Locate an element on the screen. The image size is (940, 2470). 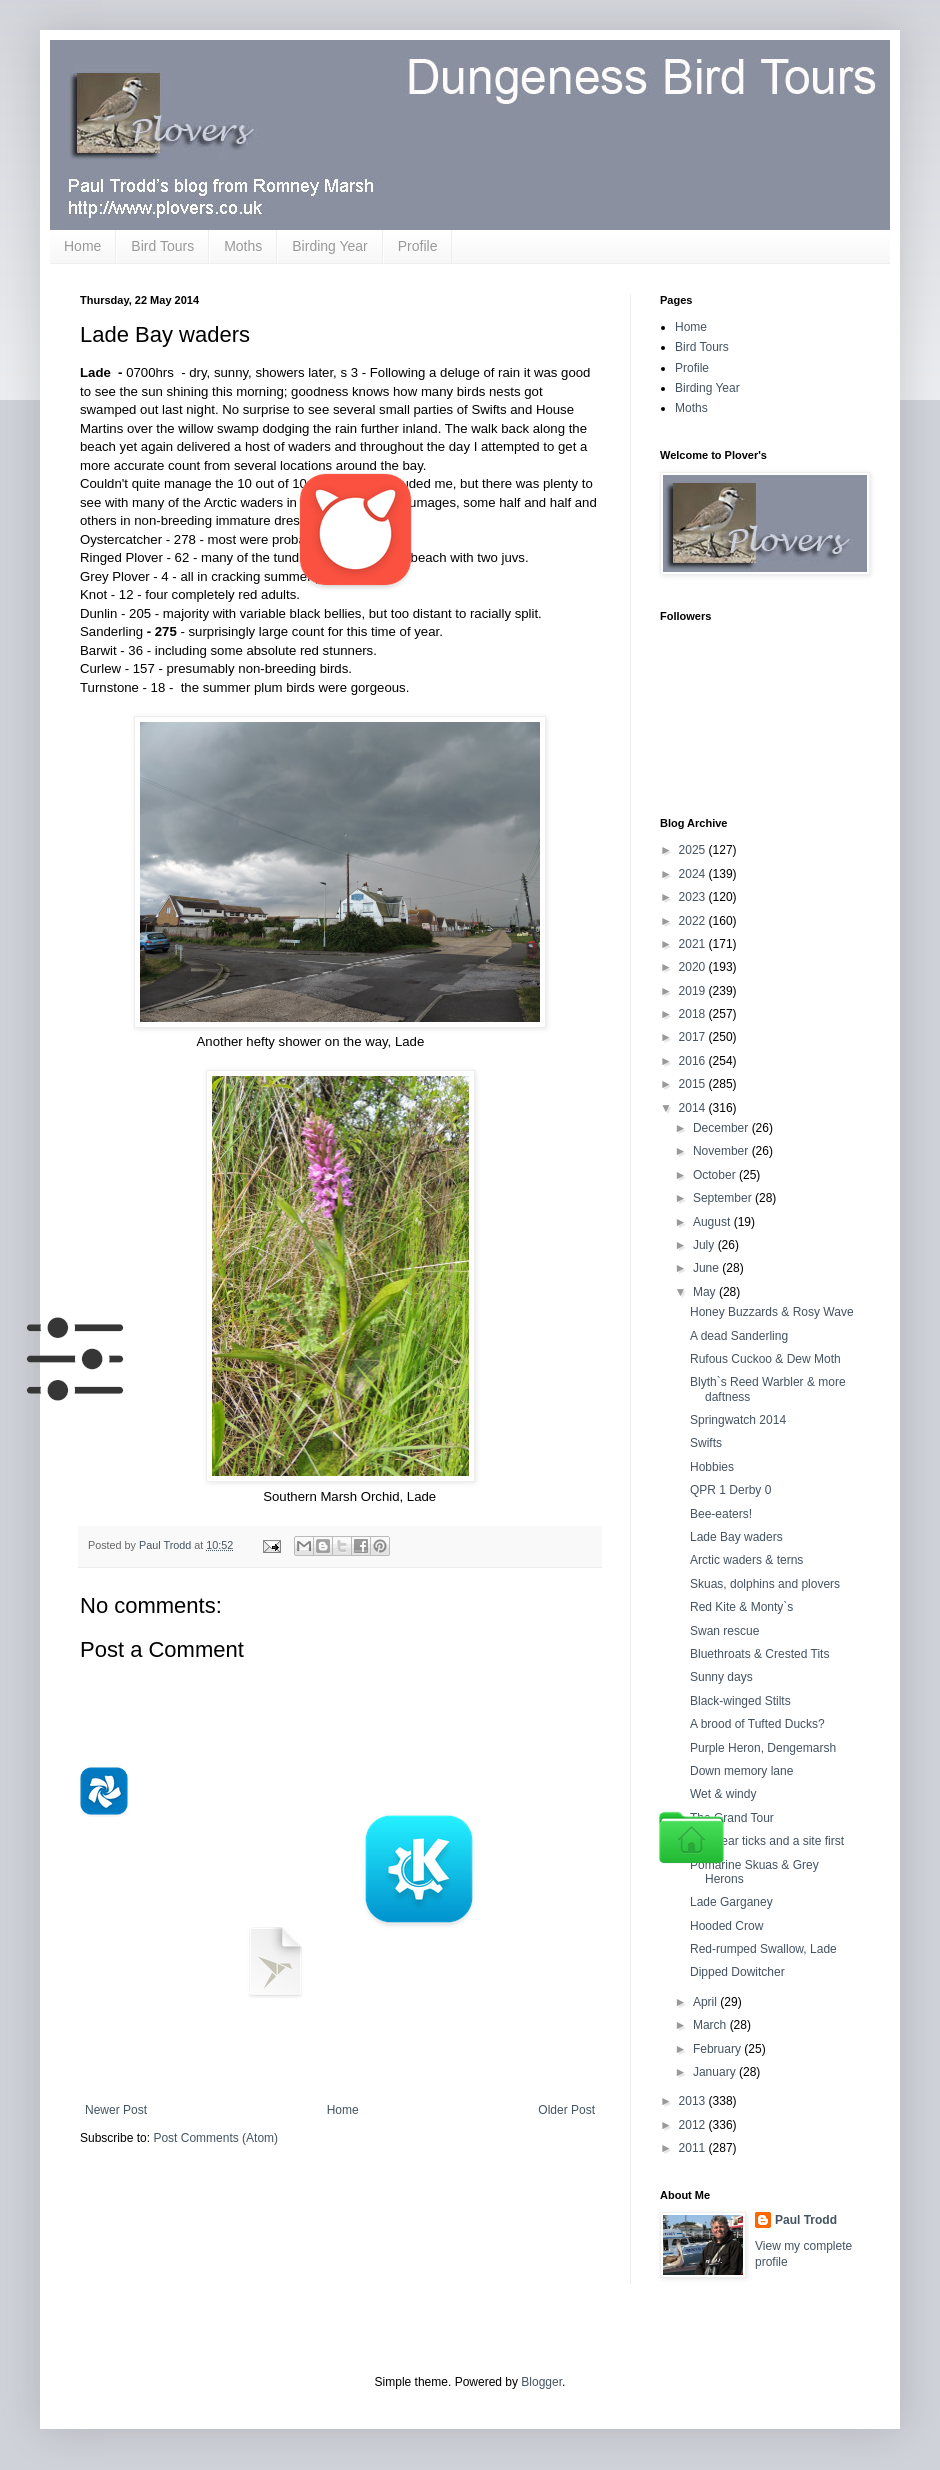
snap package file type indicator is located at coordinates (275, 1962).